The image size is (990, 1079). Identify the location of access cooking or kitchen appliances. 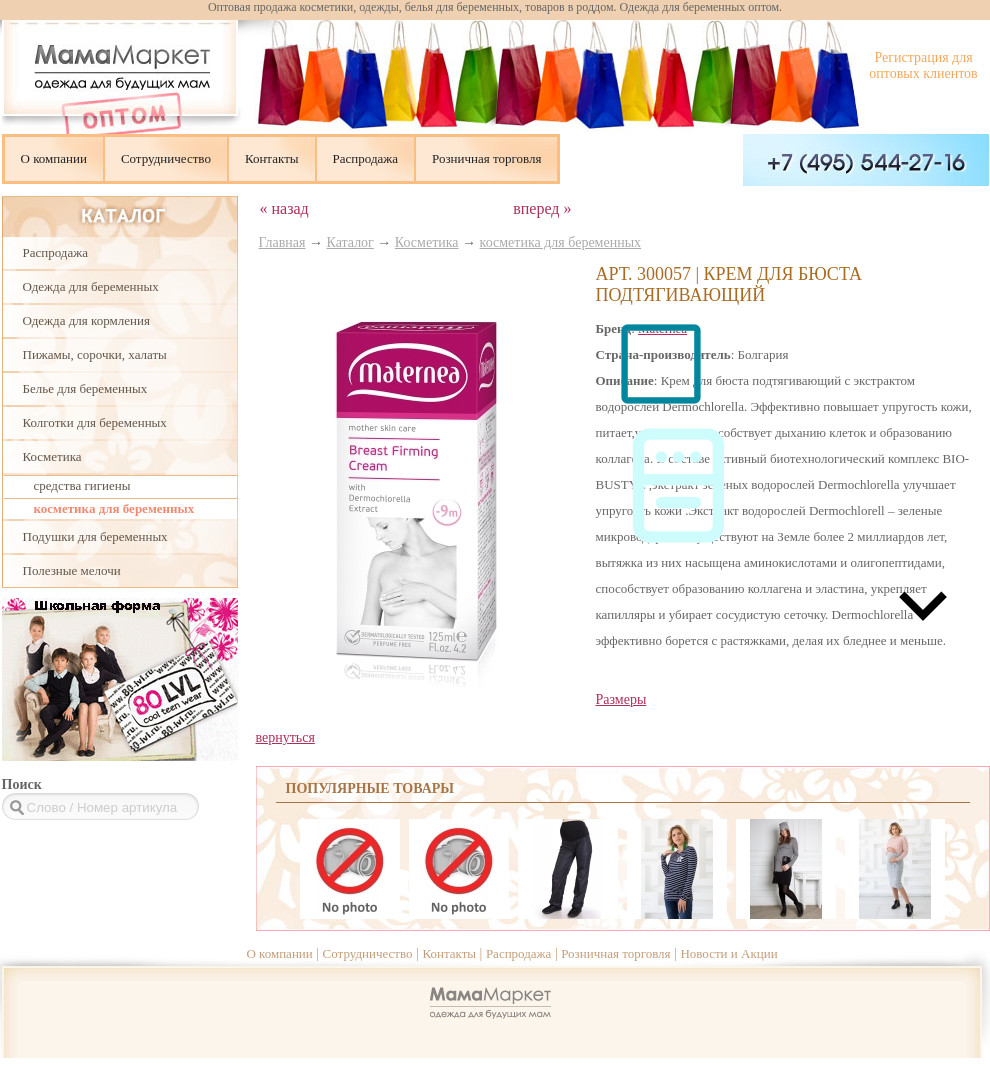
(678, 485).